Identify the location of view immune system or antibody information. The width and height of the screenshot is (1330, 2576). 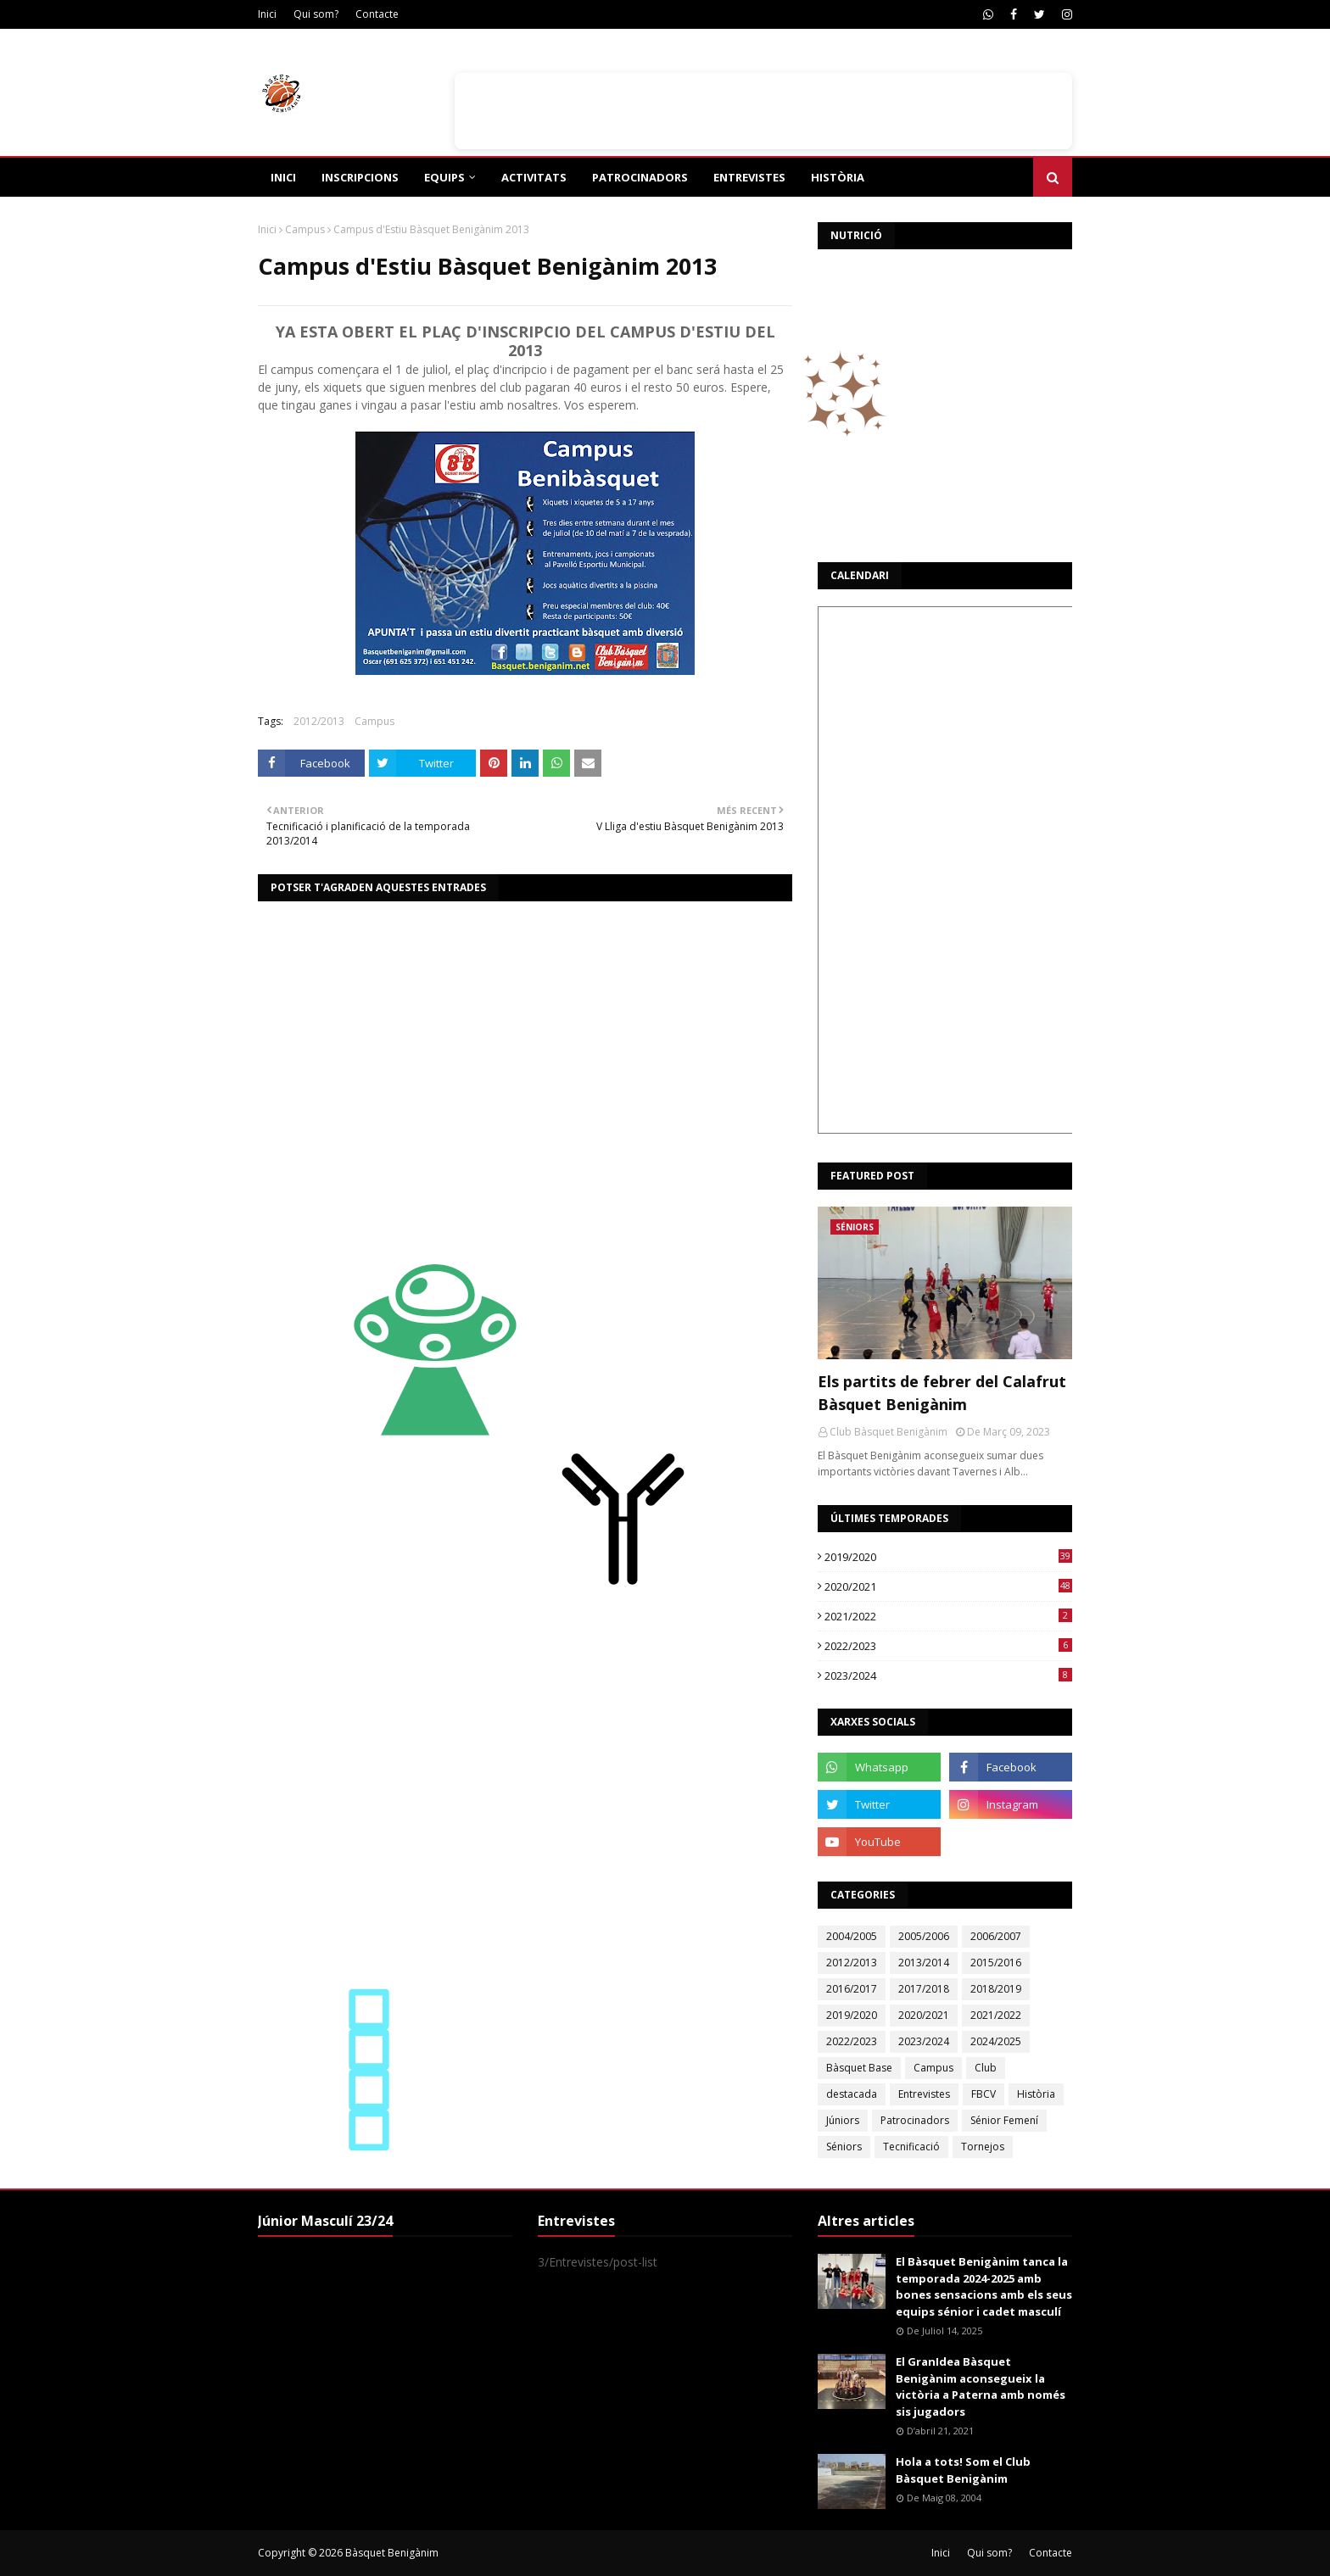
(623, 1519).